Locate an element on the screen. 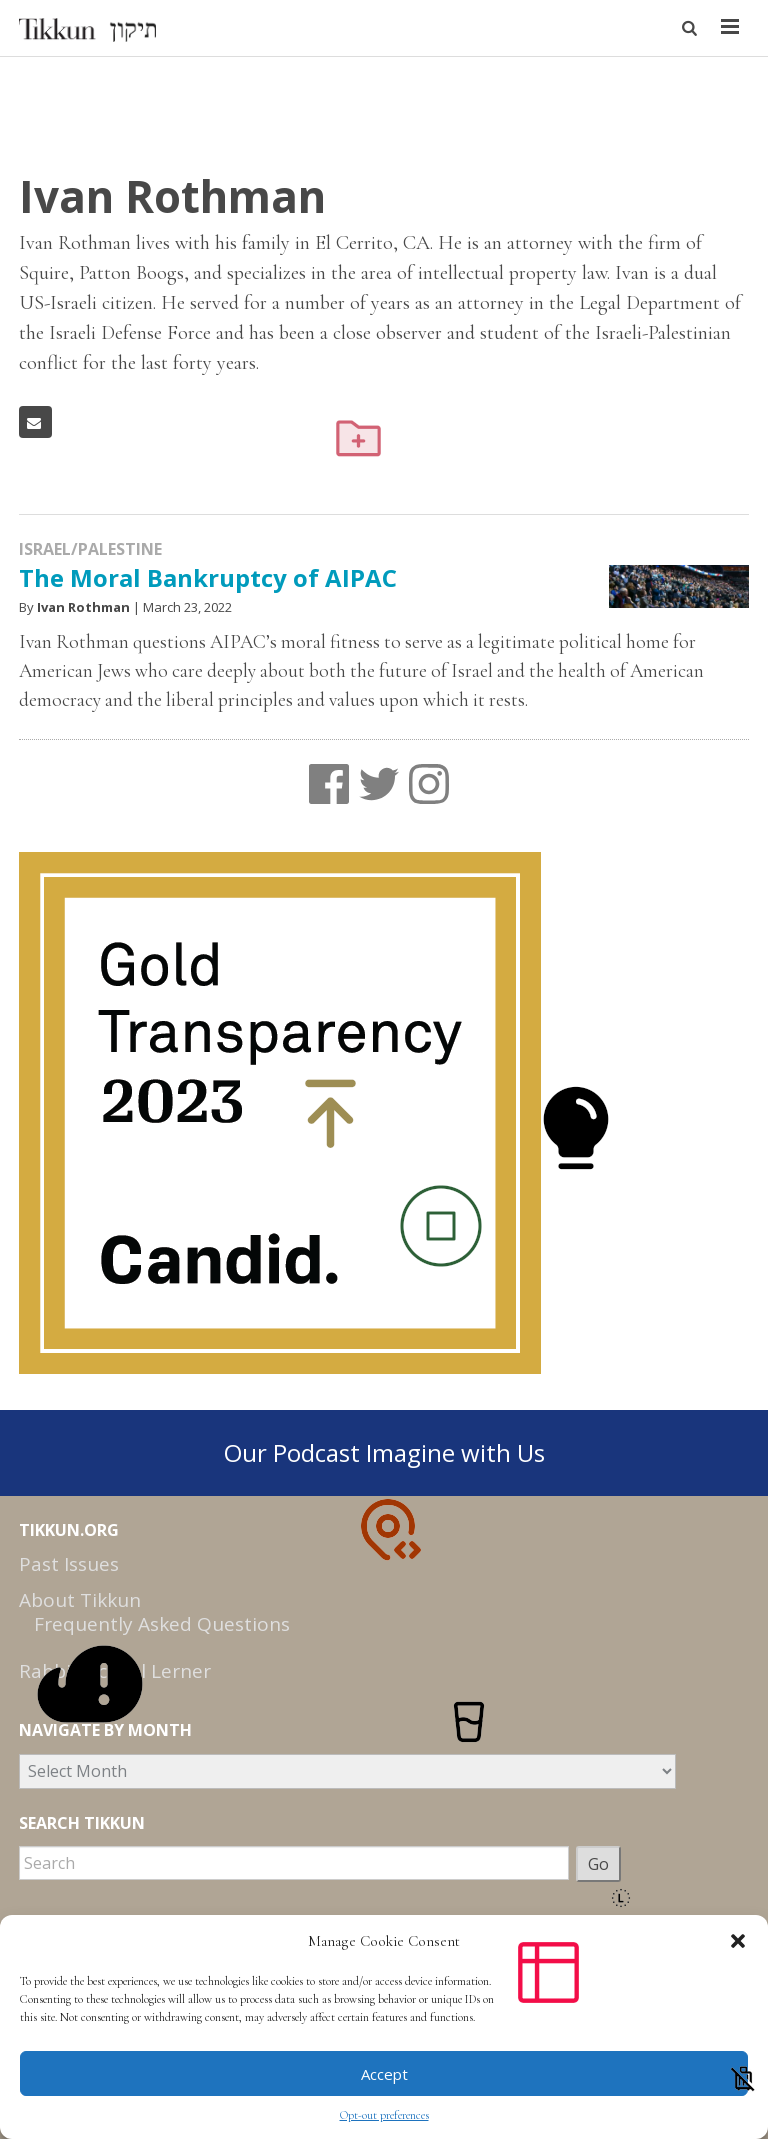  track your daily water intake is located at coordinates (469, 1721).